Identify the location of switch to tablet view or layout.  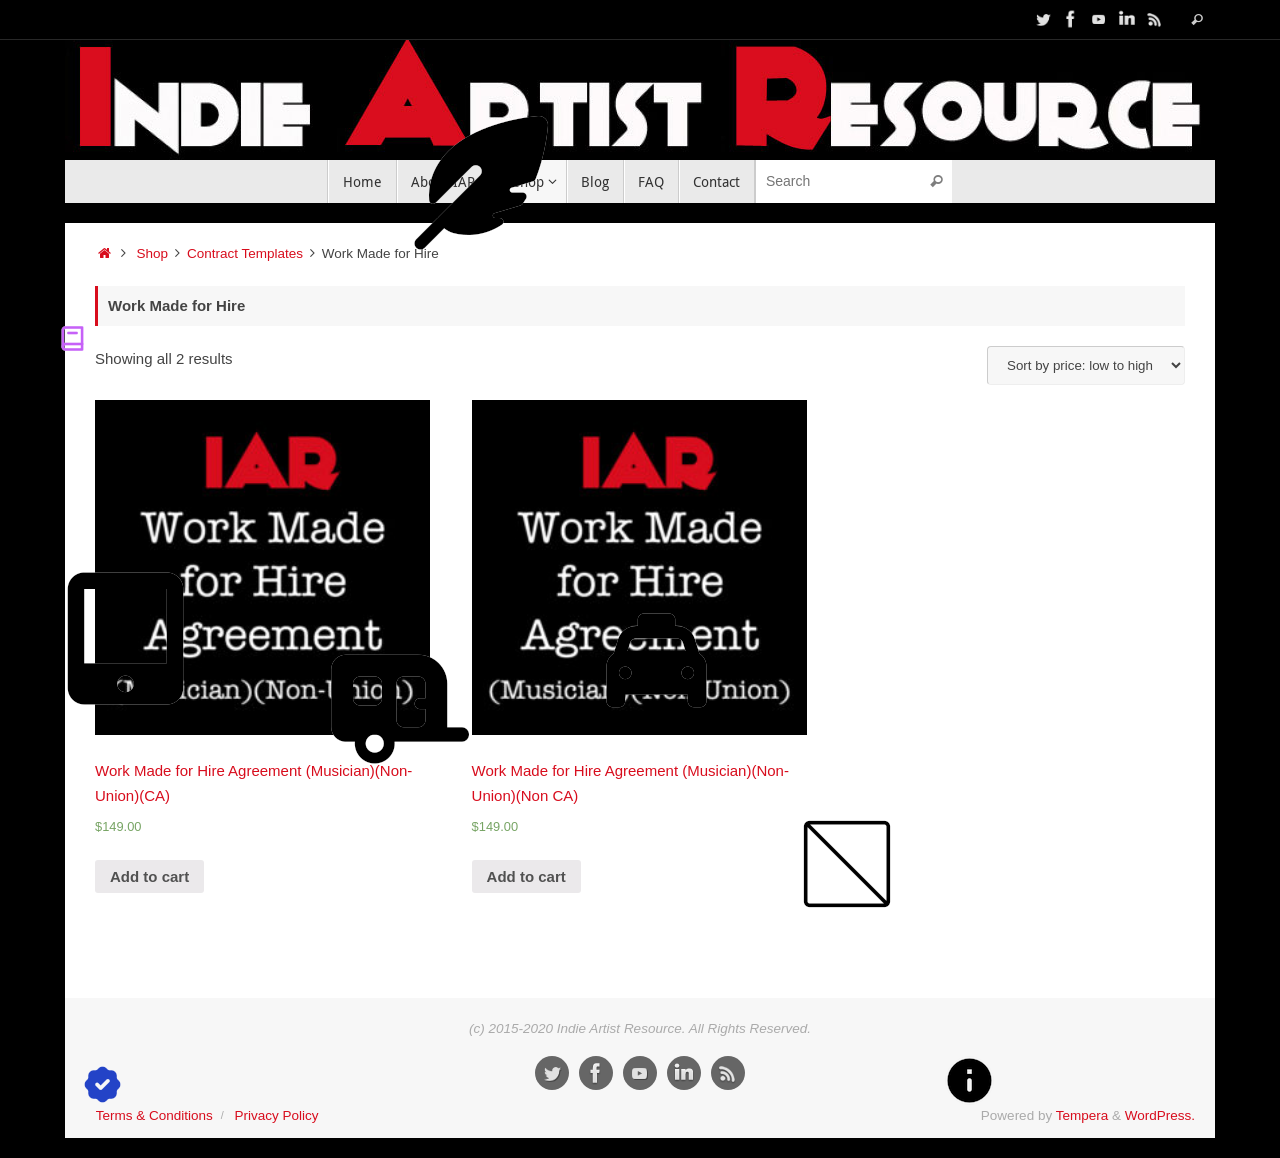
(125, 638).